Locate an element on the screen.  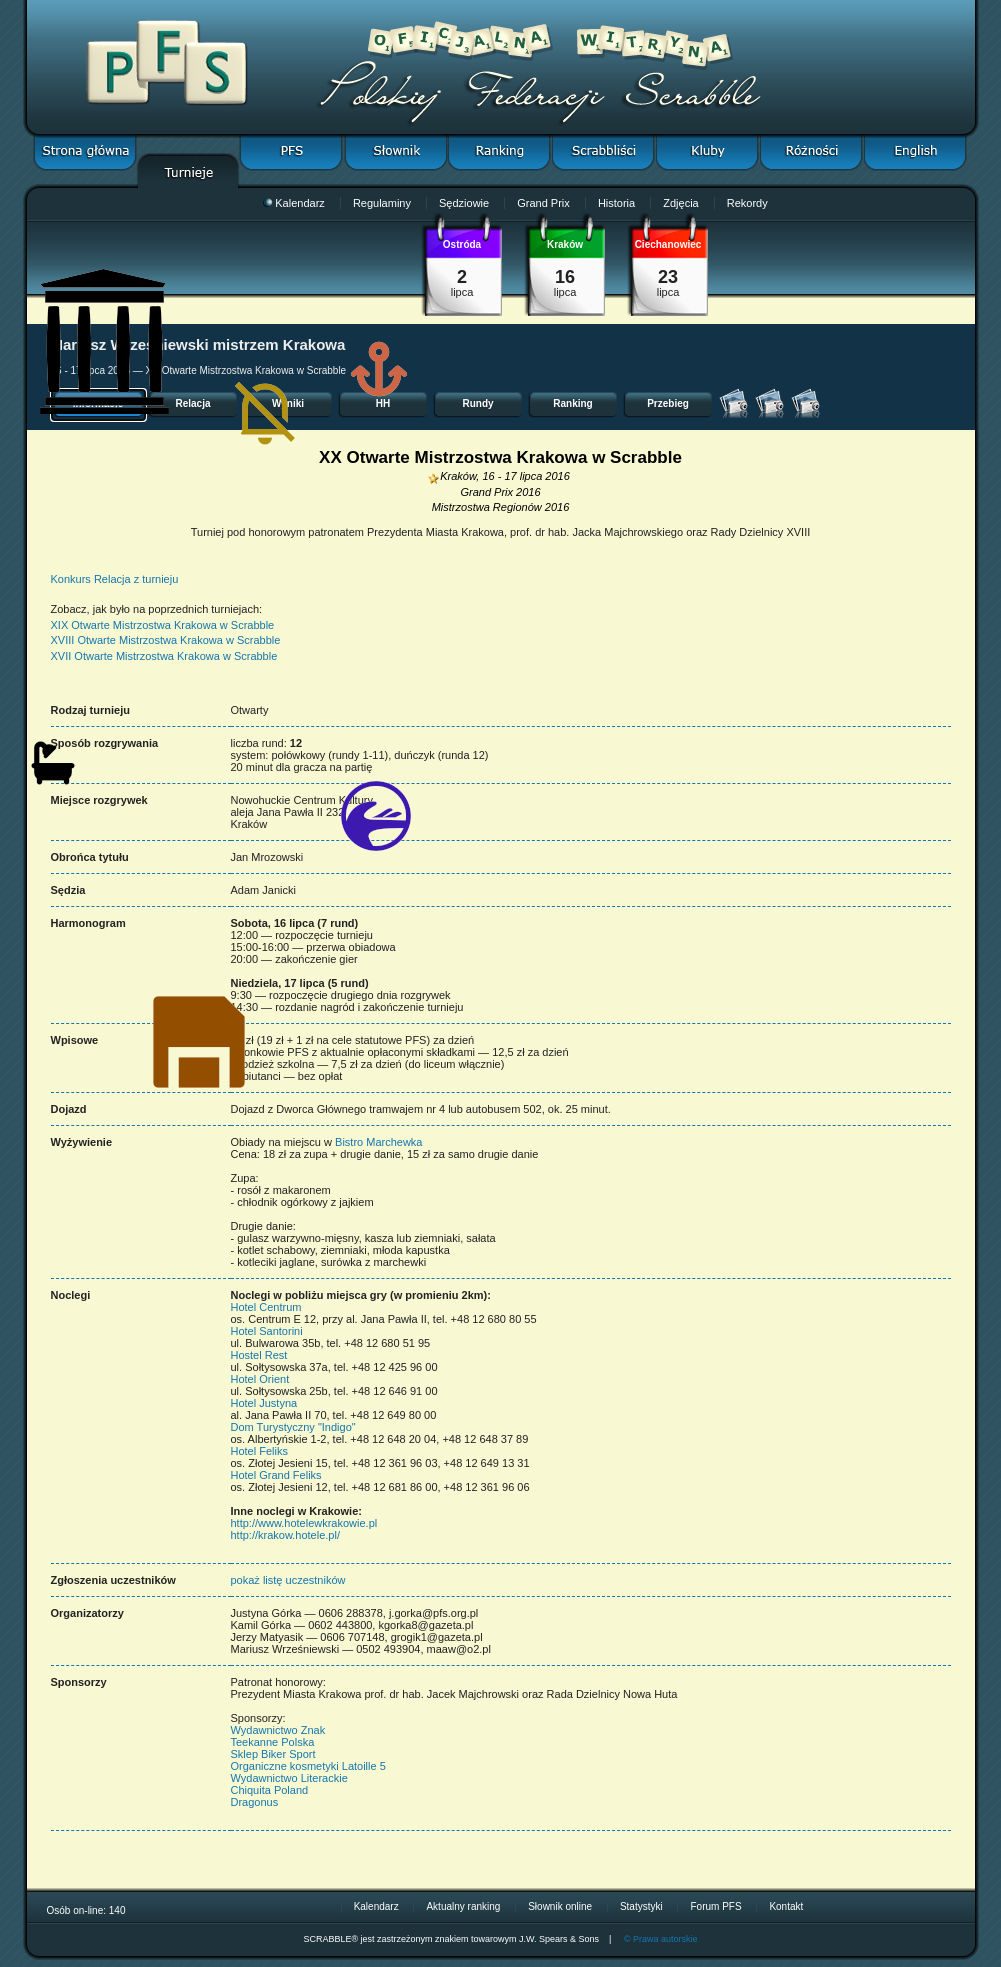
create an anchor link or bookmark point is located at coordinates (379, 369).